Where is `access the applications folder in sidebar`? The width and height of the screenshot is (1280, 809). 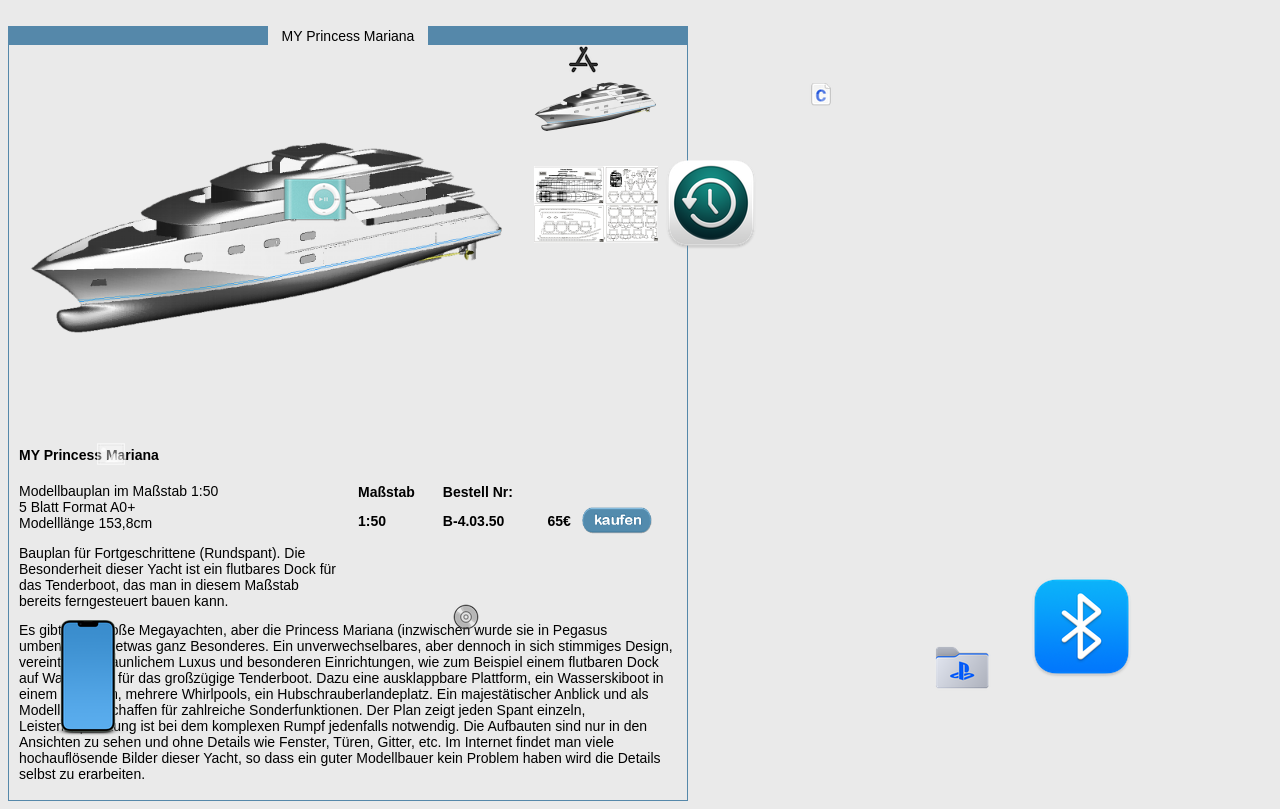 access the applications folder in sidebar is located at coordinates (583, 59).